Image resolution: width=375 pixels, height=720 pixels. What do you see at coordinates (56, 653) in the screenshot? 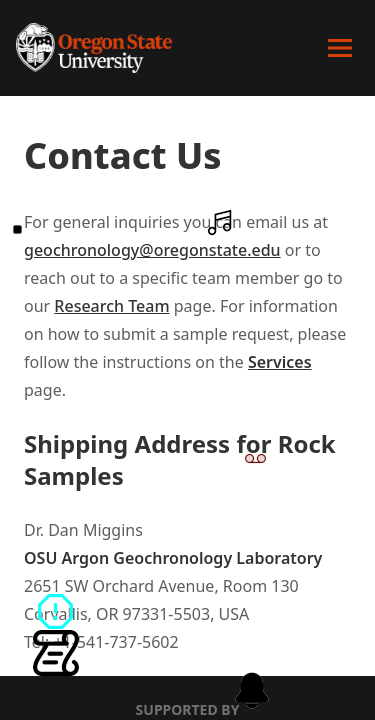
I see `view activity log or history` at bounding box center [56, 653].